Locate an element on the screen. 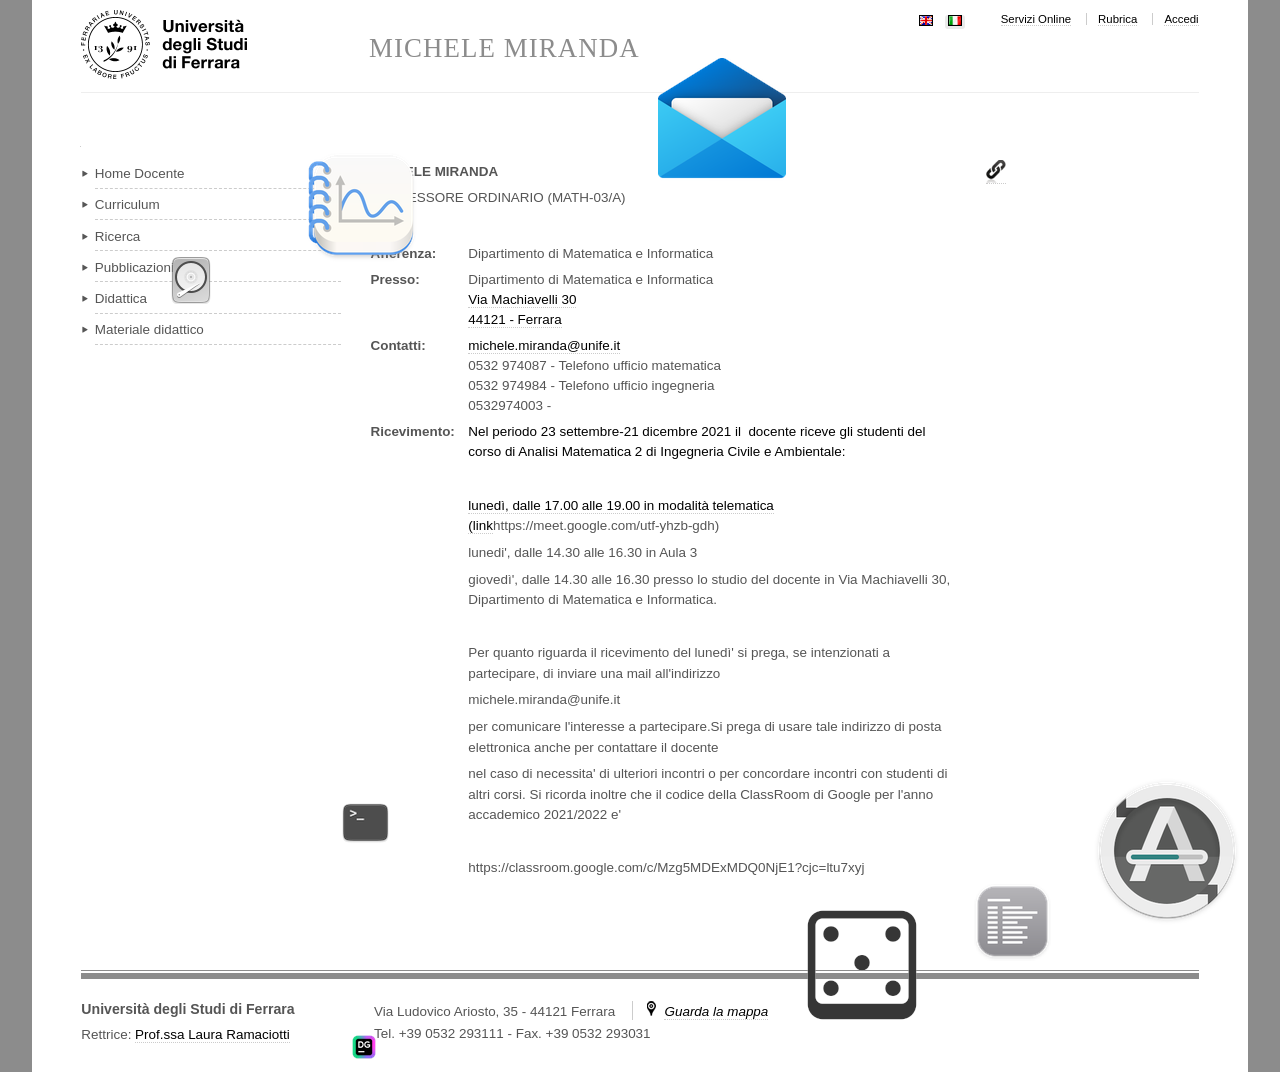  open Graphs app for data visualization is located at coordinates (363, 205).